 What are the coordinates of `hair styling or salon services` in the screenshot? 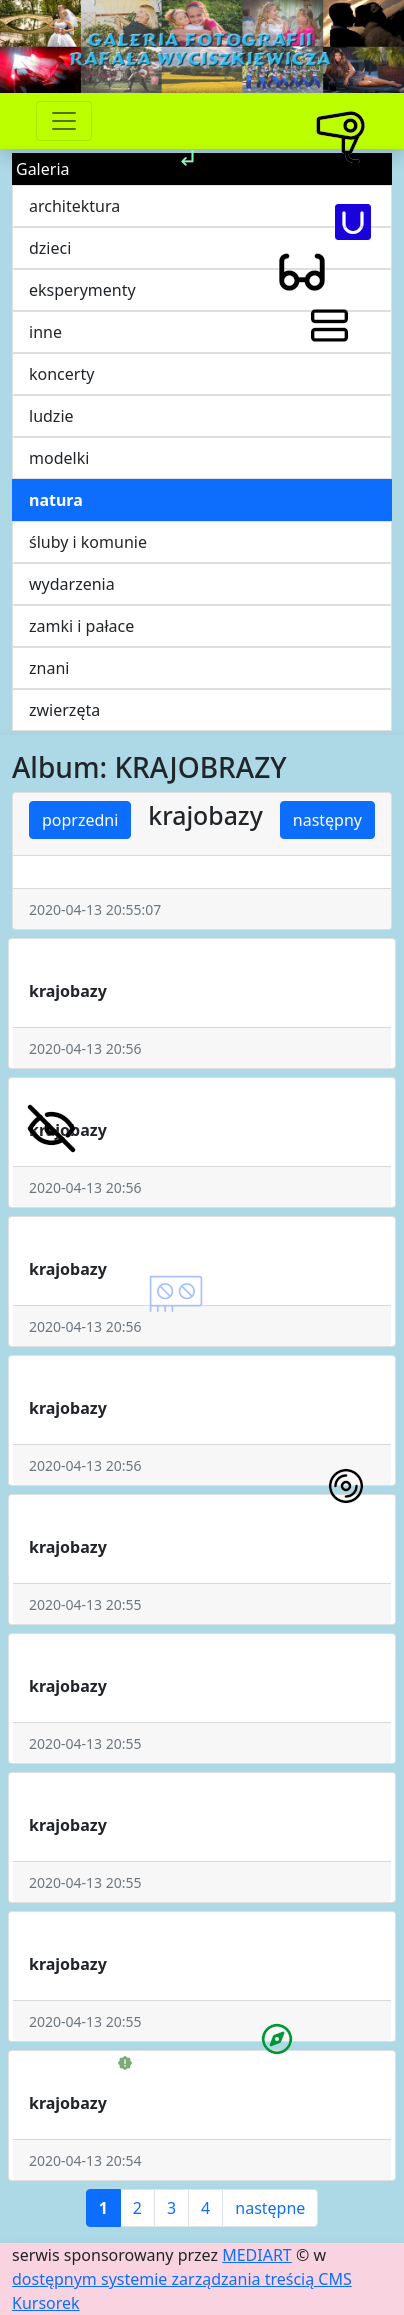 It's located at (341, 134).